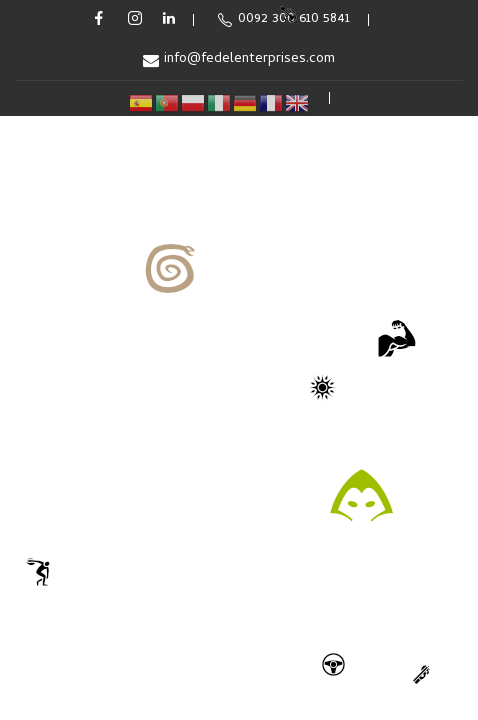 This screenshot has height=720, width=478. Describe the element at coordinates (333, 664) in the screenshot. I see `access driving or vehicle controls` at that location.